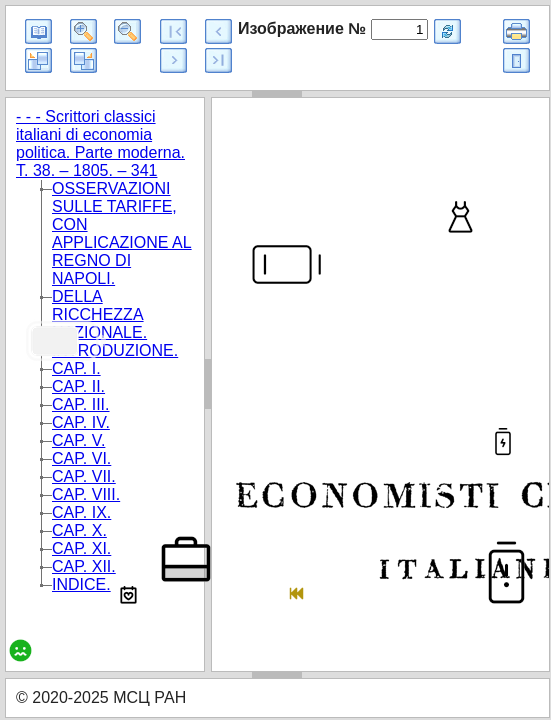 This screenshot has width=551, height=720. Describe the element at coordinates (296, 593) in the screenshot. I see `skip to previous track` at that location.